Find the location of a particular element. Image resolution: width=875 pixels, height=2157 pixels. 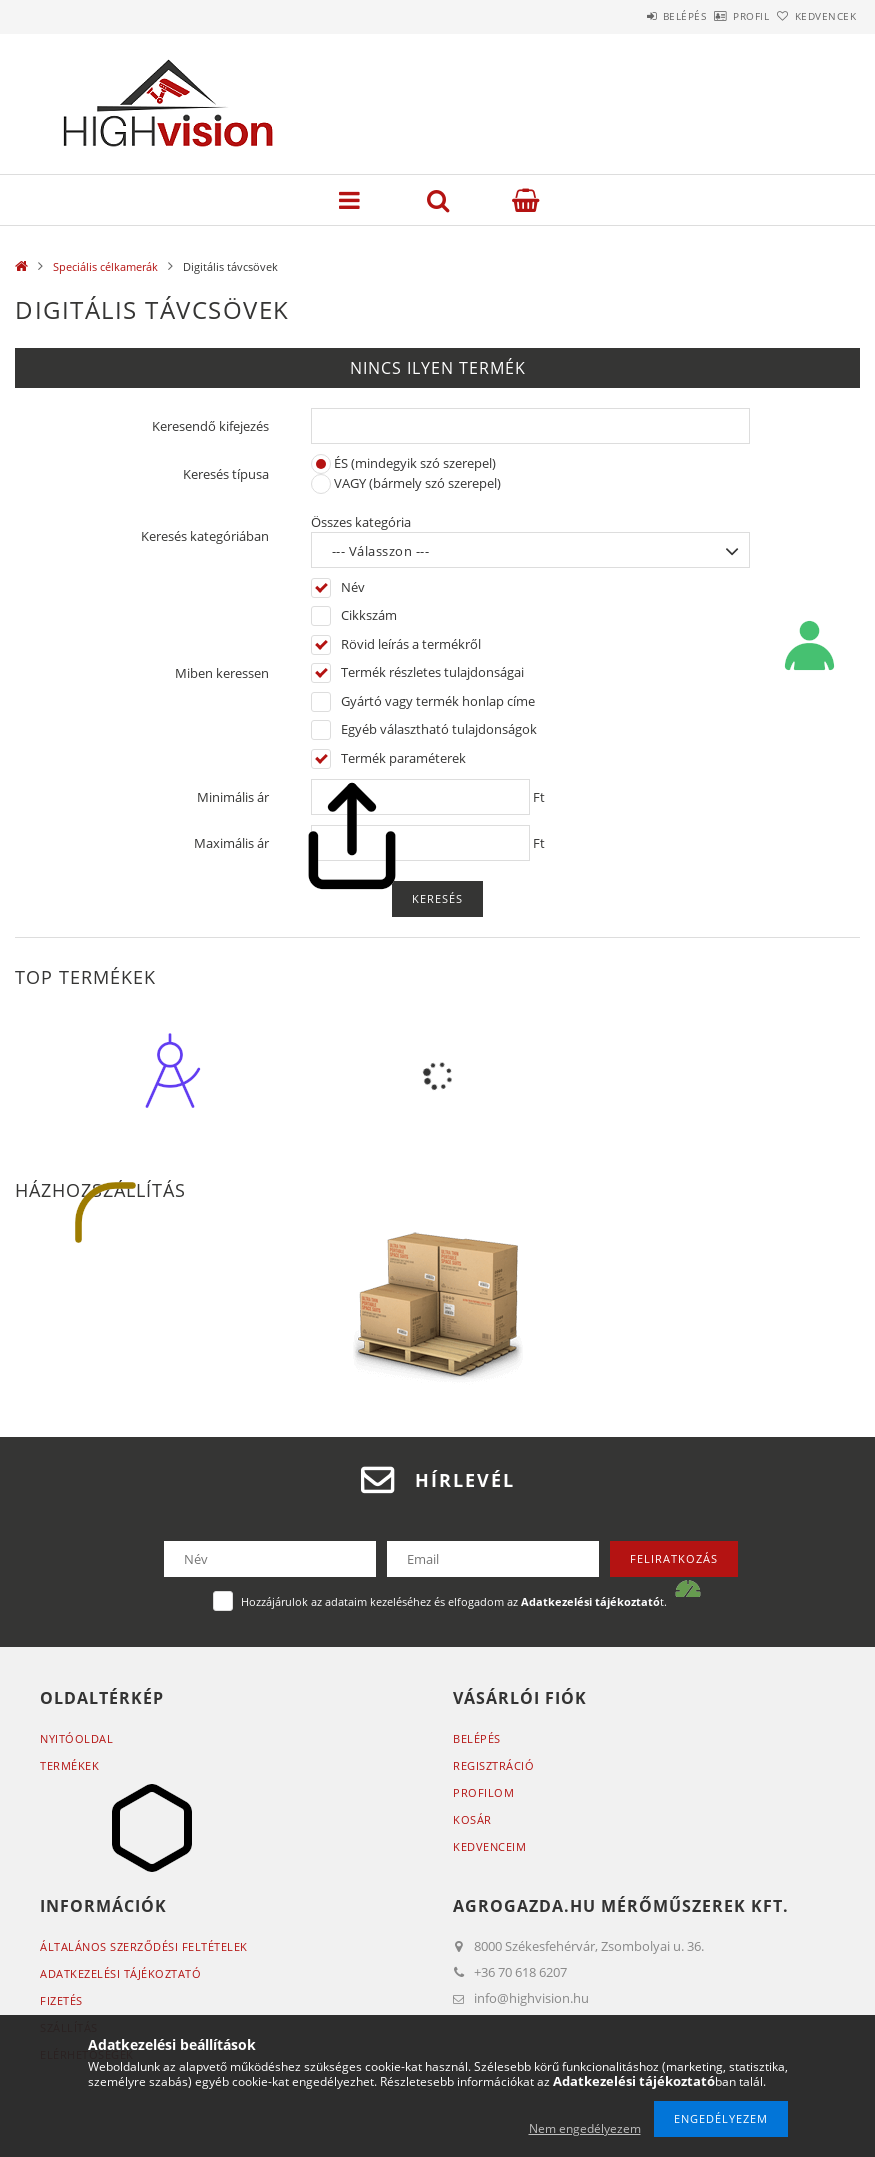

share content to another app or platform is located at coordinates (352, 836).